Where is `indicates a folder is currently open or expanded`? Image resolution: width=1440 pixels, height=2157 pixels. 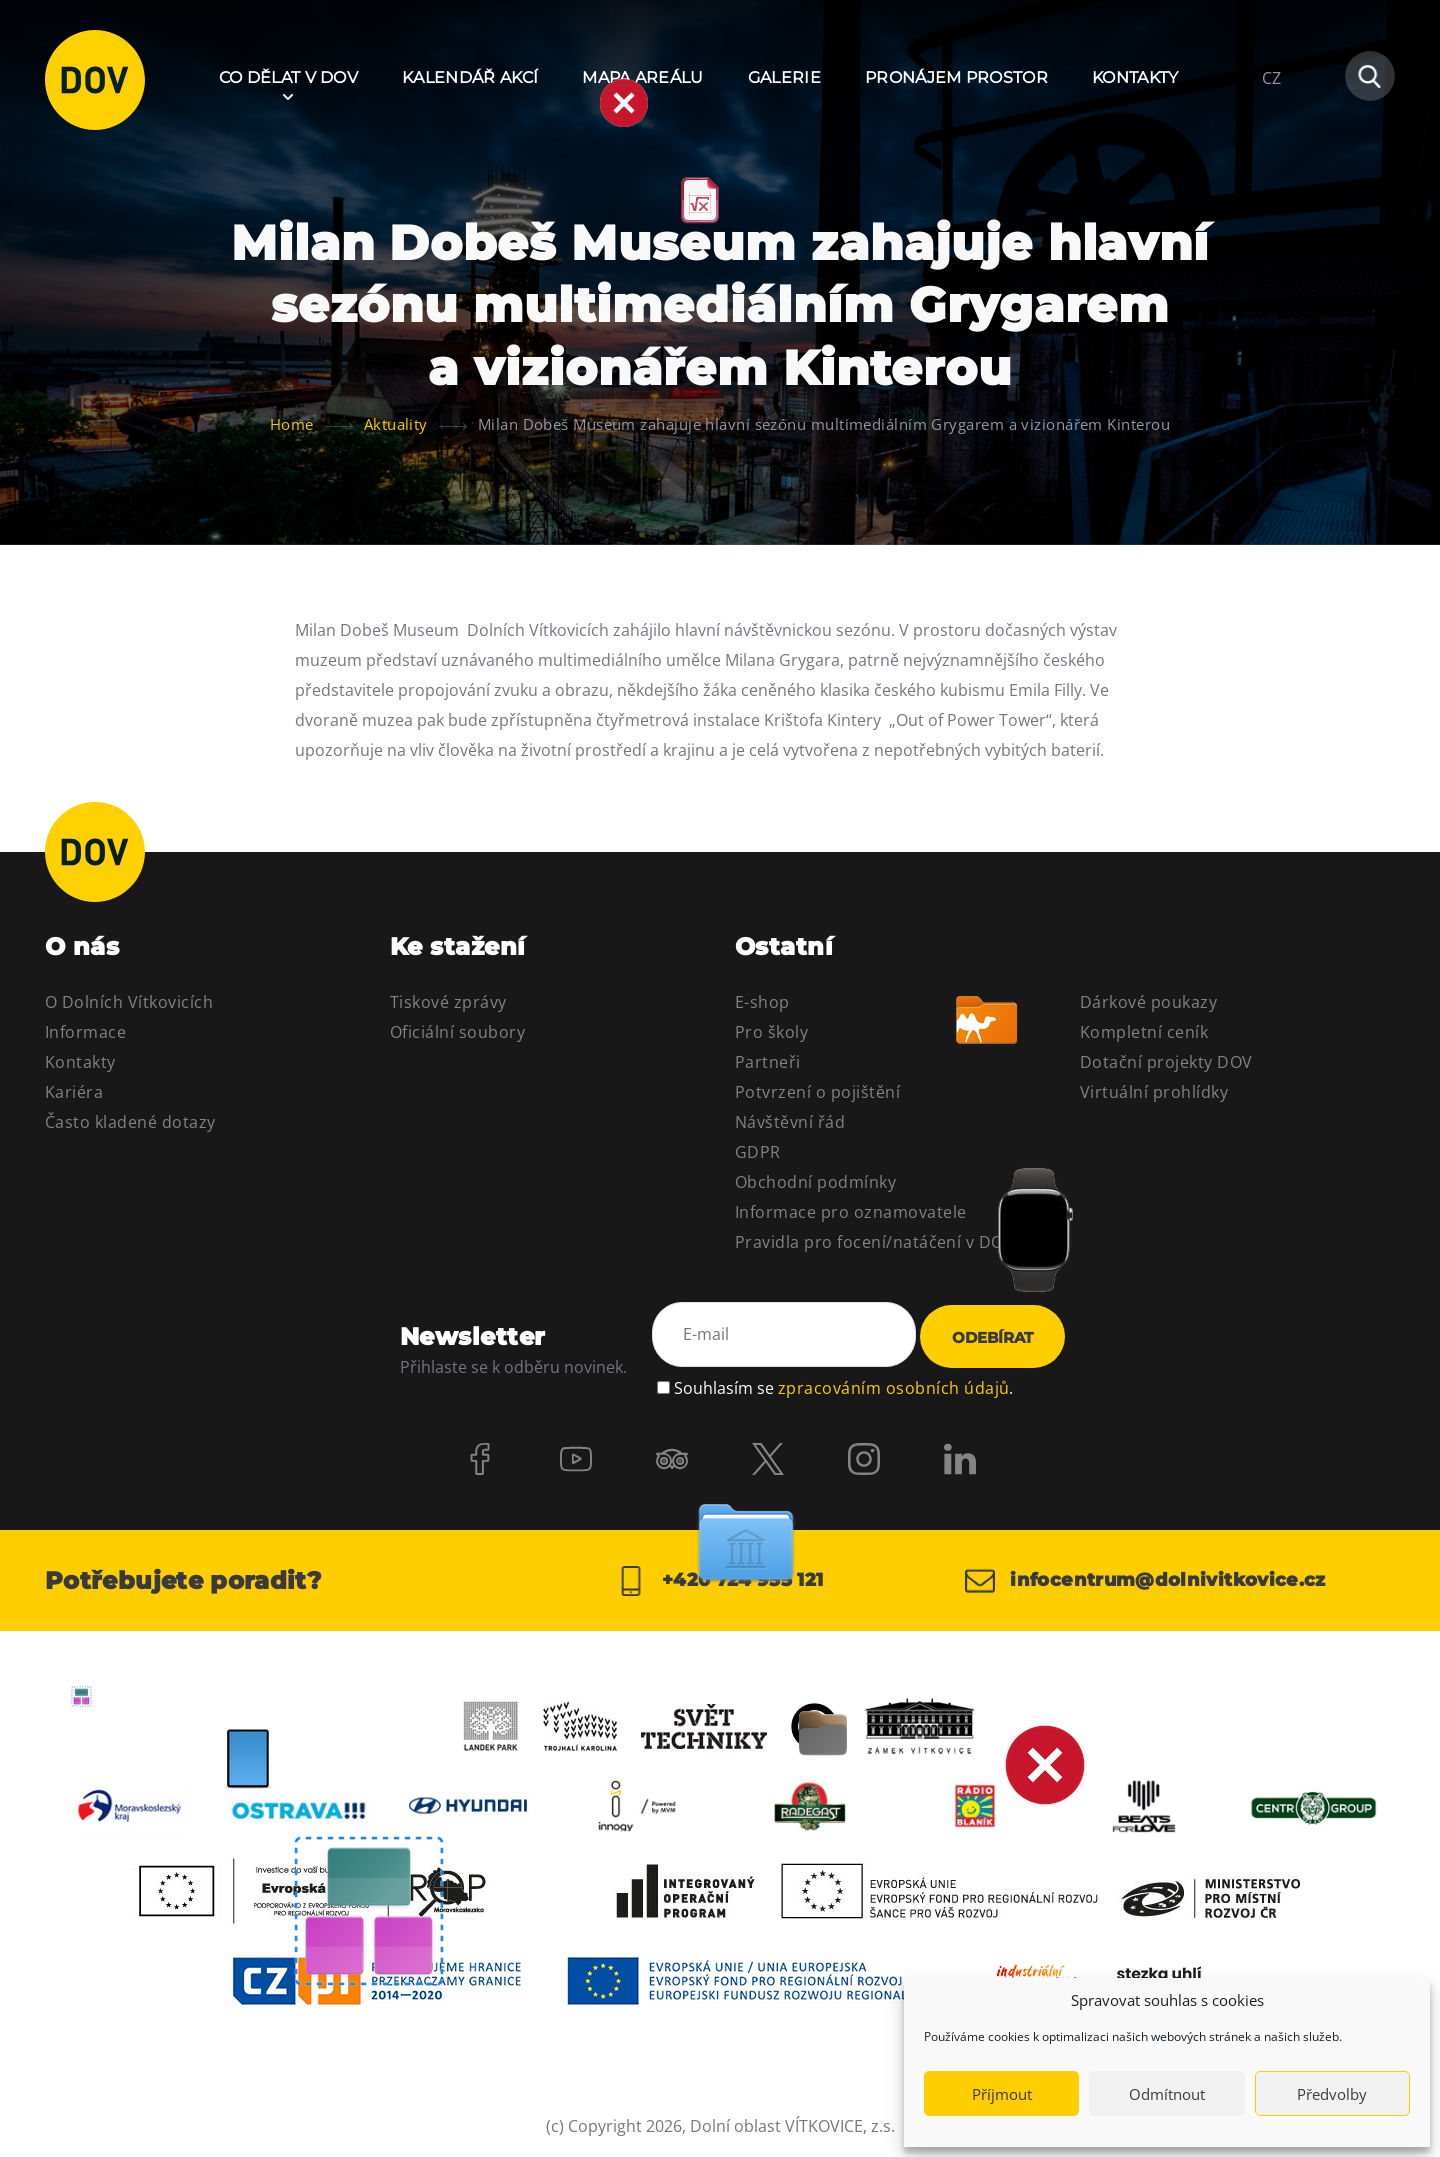
indicates a folder is currently open or expanded is located at coordinates (823, 1733).